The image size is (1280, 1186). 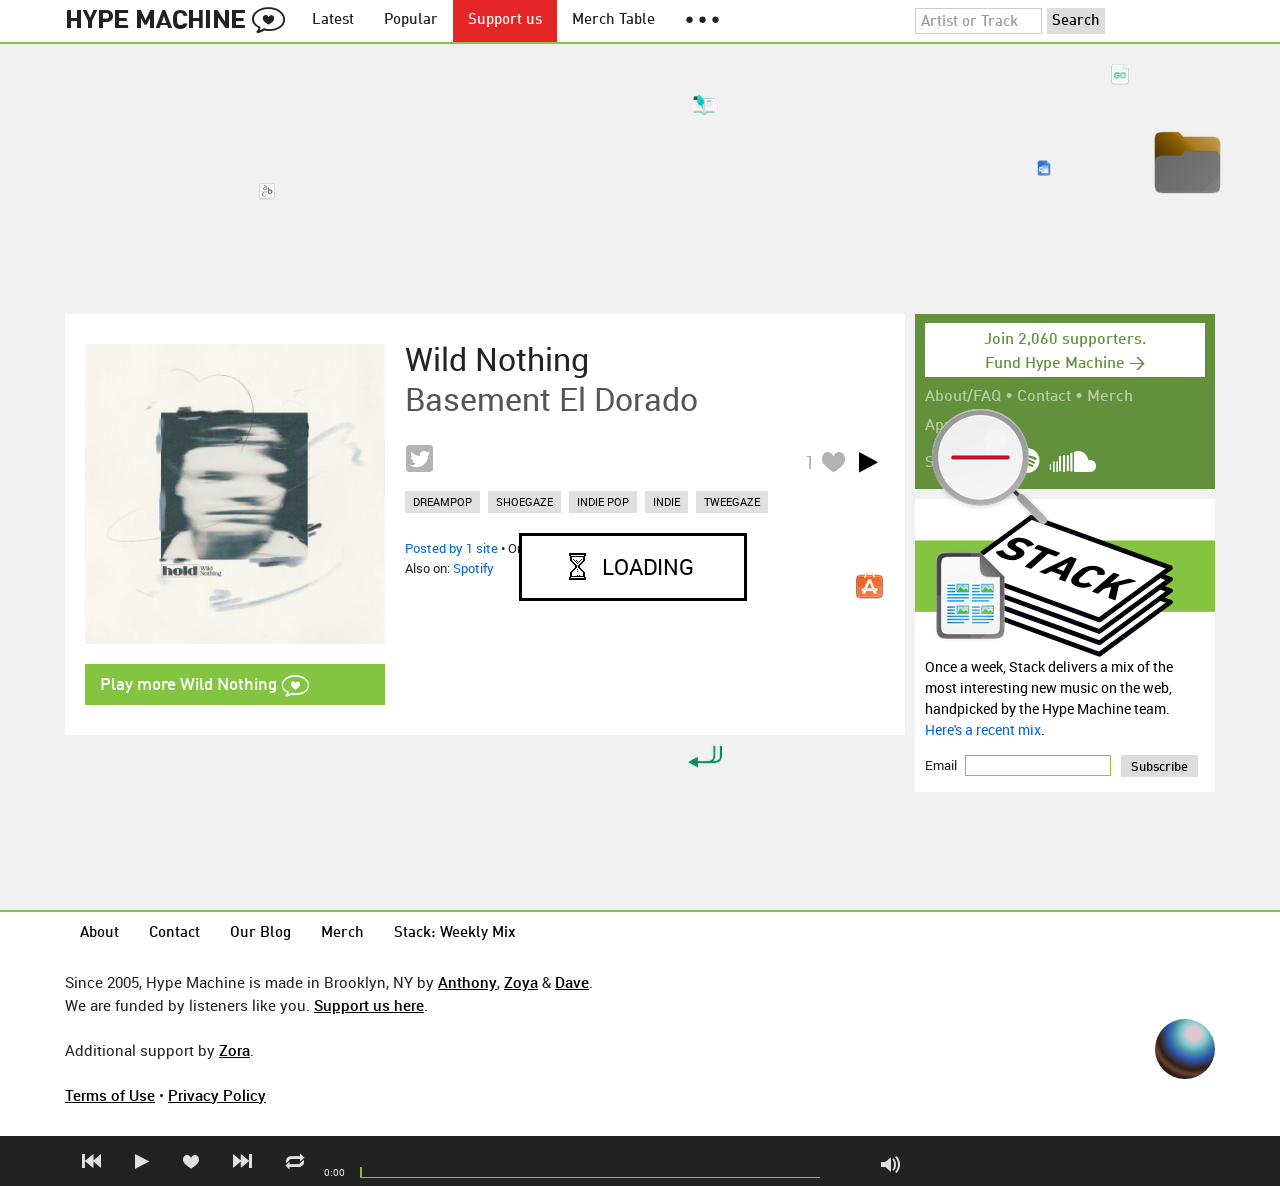 What do you see at coordinates (704, 754) in the screenshot?
I see `reply to all recipients of an email` at bounding box center [704, 754].